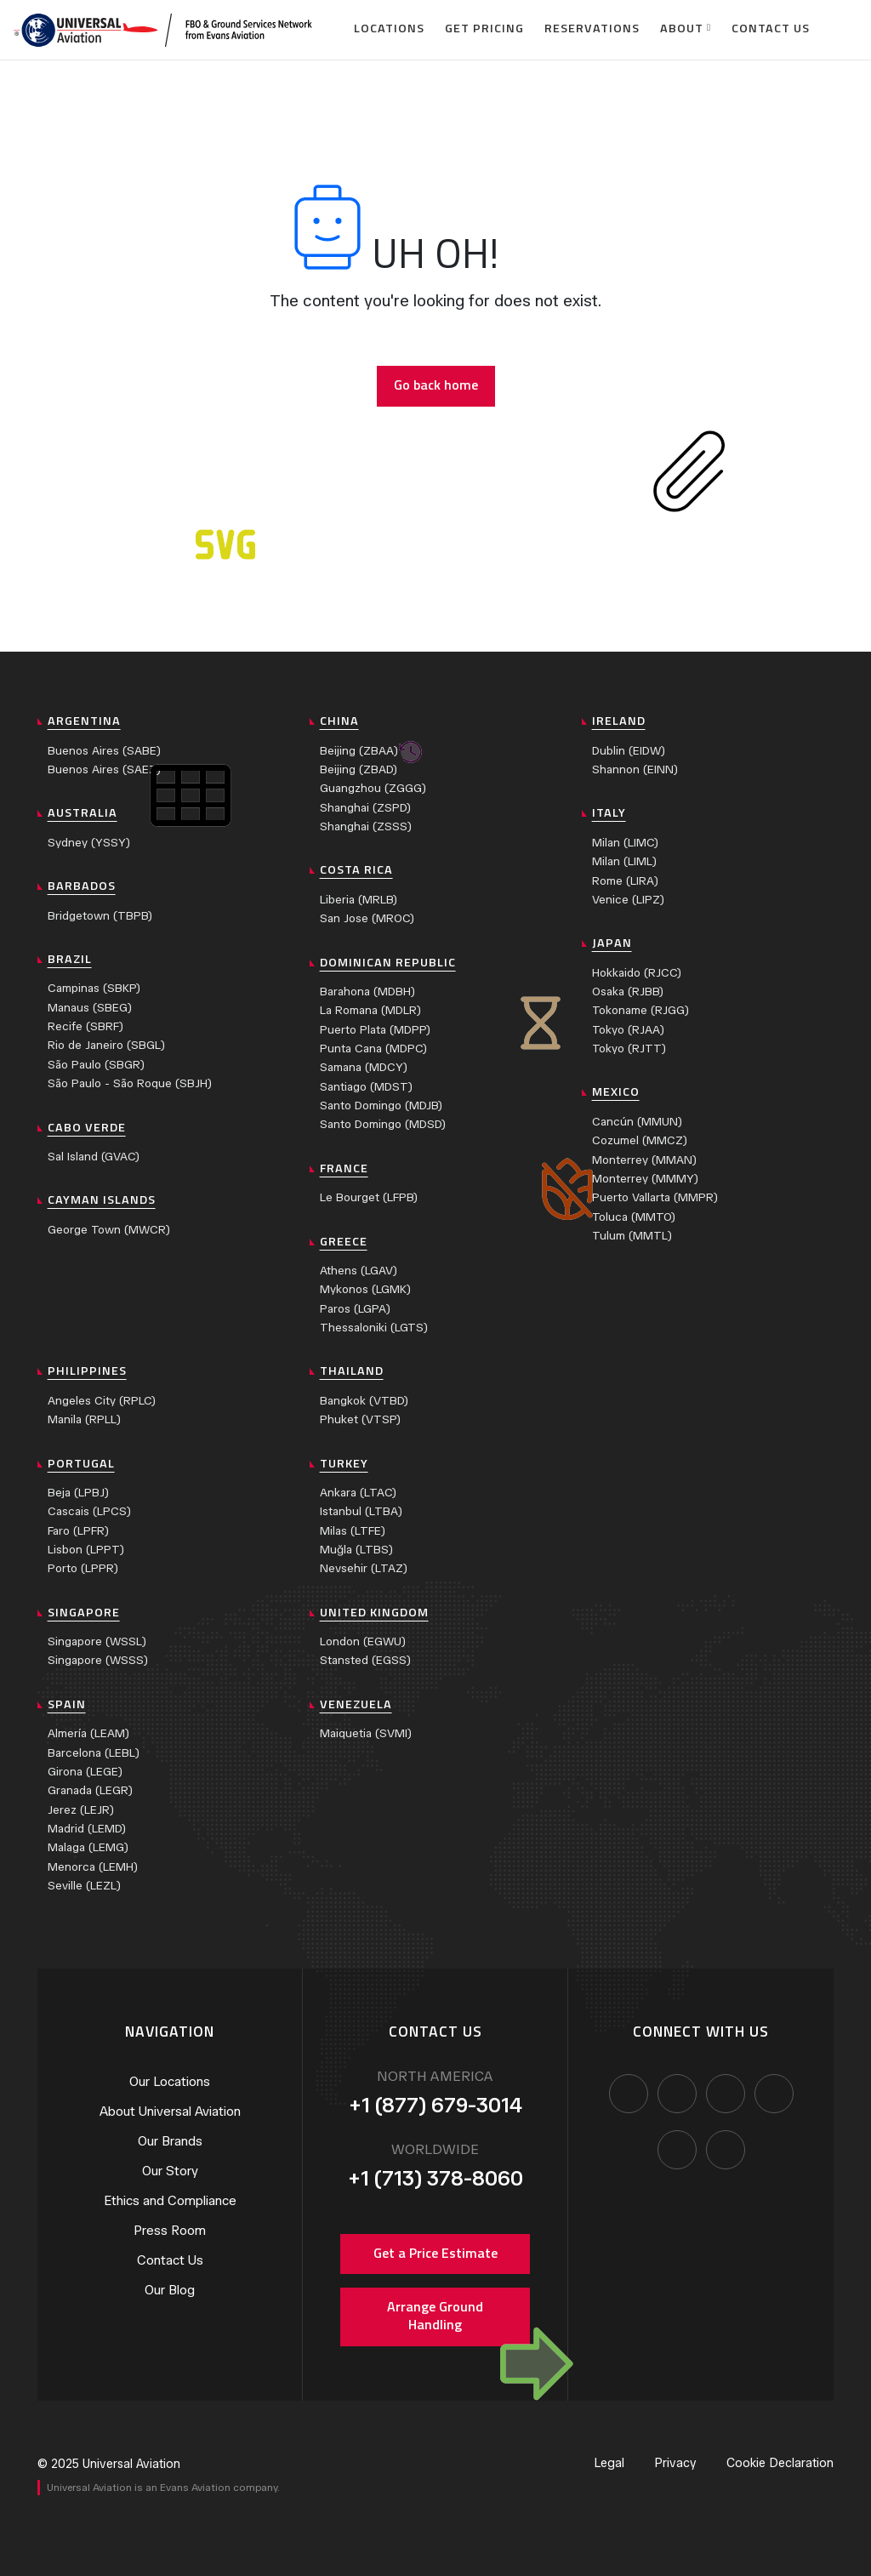 This screenshot has height=2576, width=871. Describe the element at coordinates (411, 752) in the screenshot. I see `undo or revert to a previous state` at that location.